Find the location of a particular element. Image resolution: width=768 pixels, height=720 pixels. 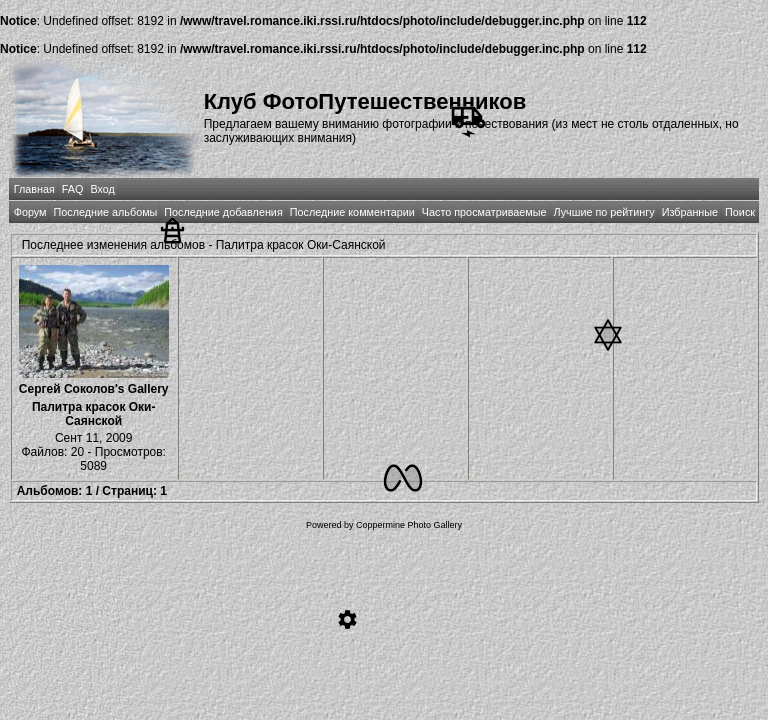

select electric rickshaw as transport option is located at coordinates (468, 120).